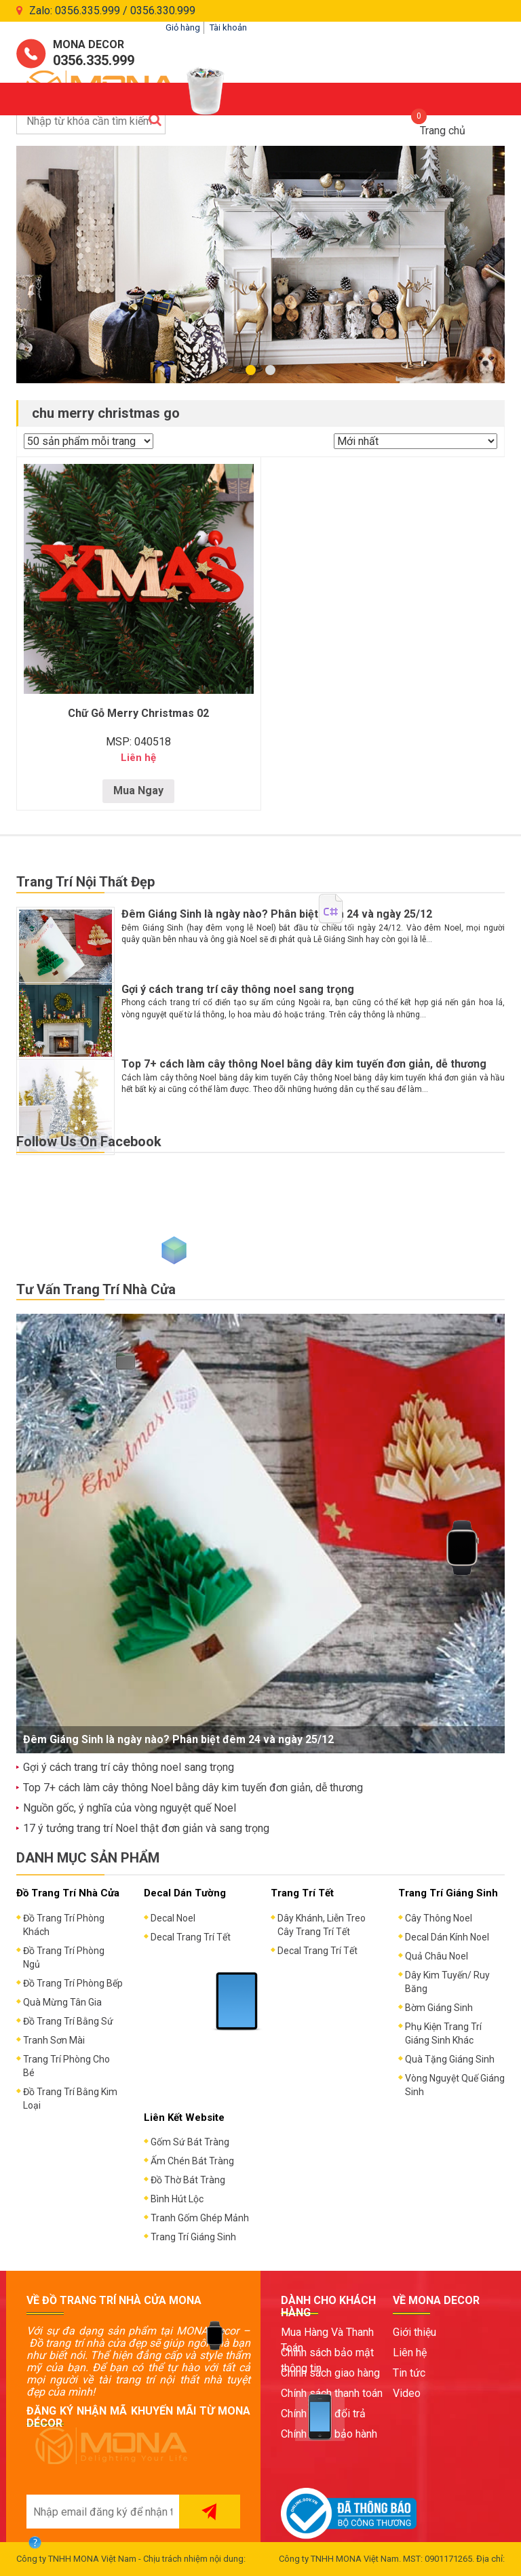 The width and height of the screenshot is (521, 2576). What do you see at coordinates (462, 1548) in the screenshot?
I see `manage your paired Apple Watch SE` at bounding box center [462, 1548].